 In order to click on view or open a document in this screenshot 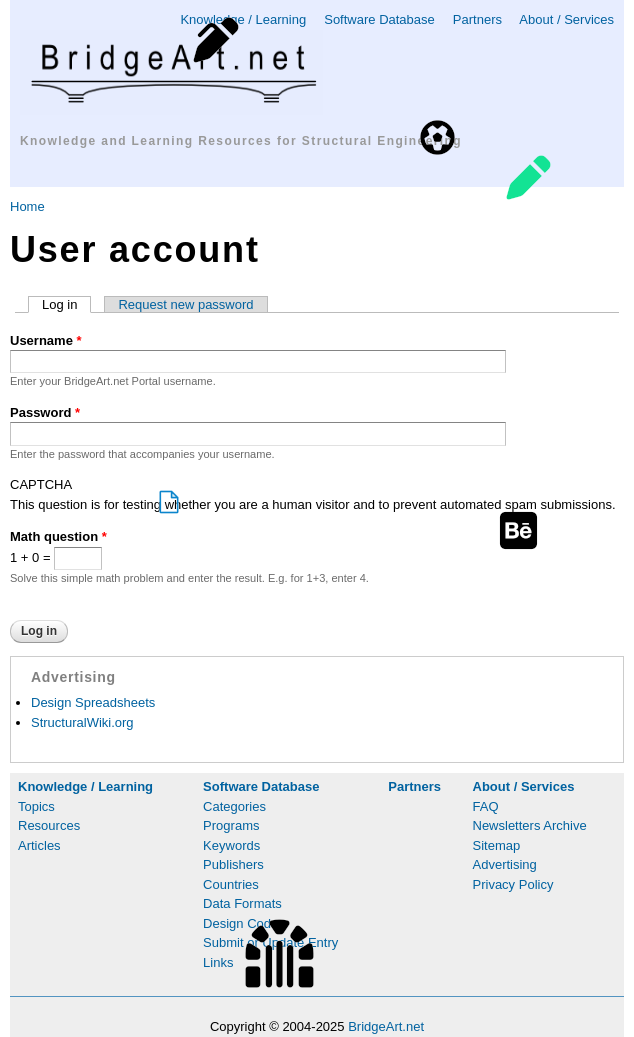, I will do `click(169, 502)`.